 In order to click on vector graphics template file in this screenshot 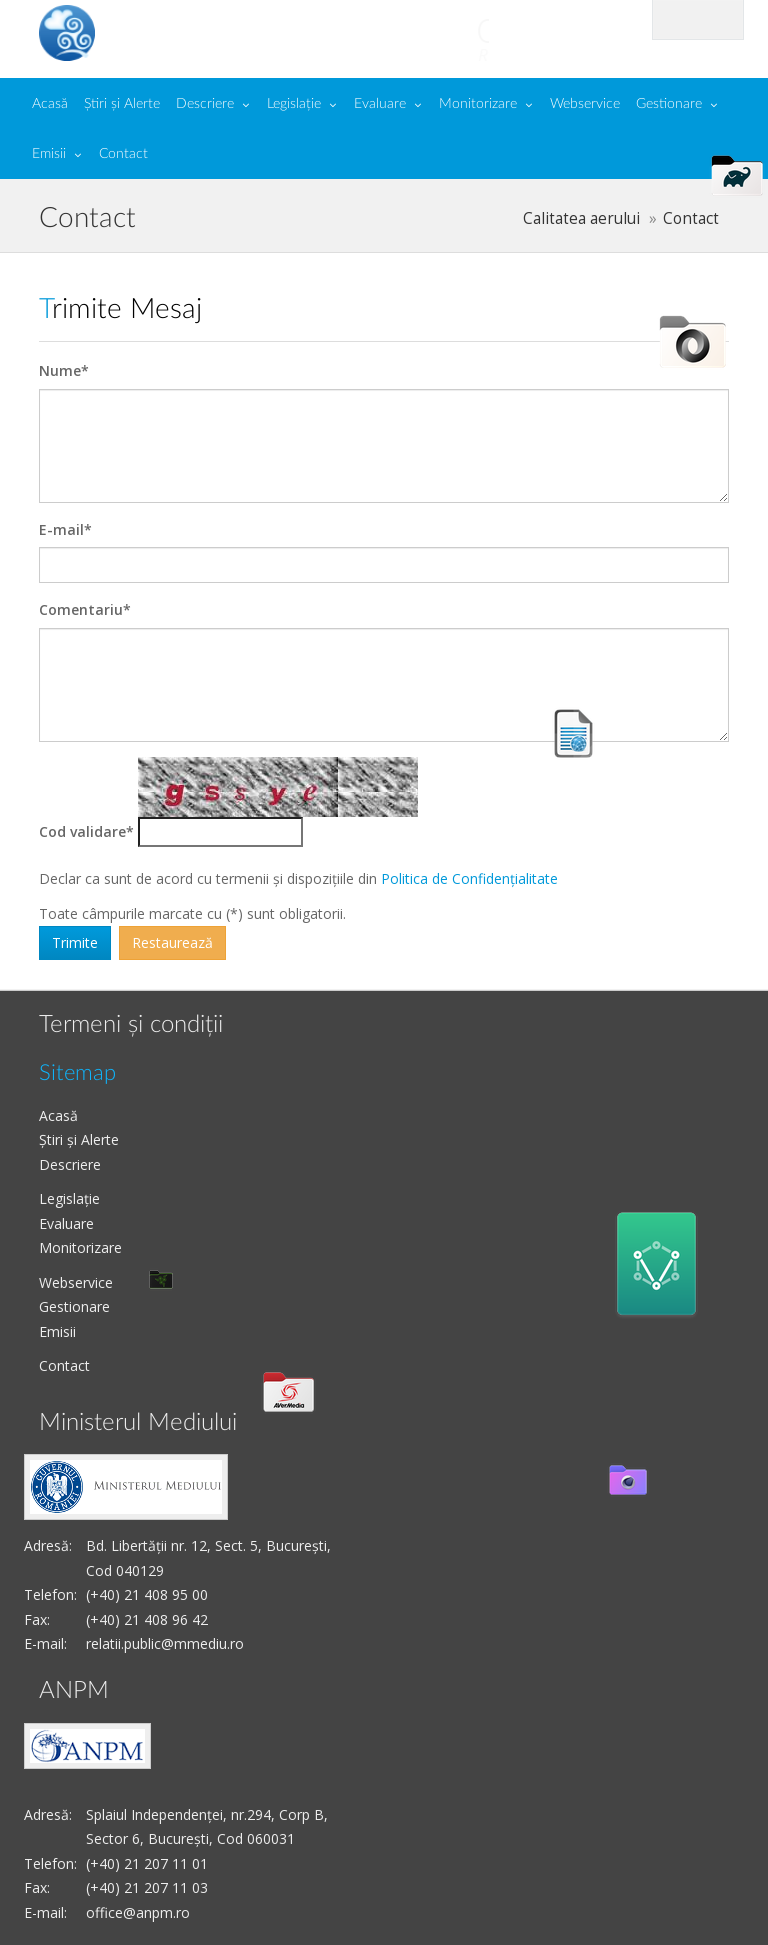, I will do `click(656, 1265)`.